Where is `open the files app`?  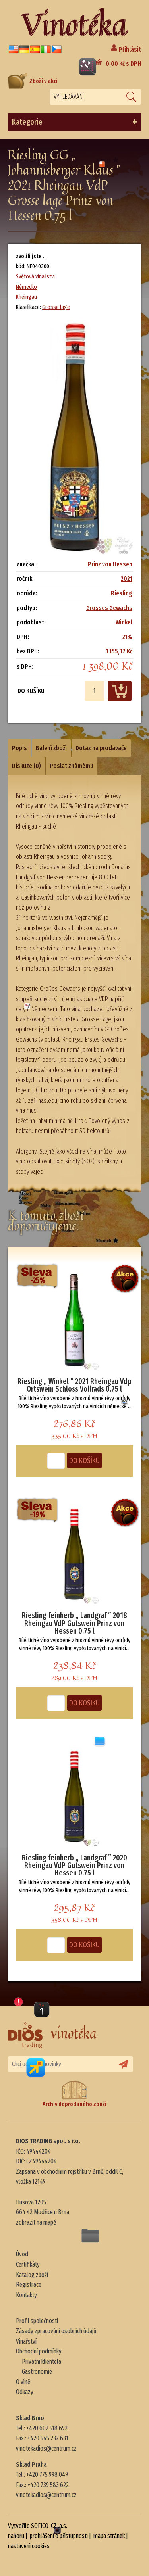
open the files app is located at coordinates (100, 1741).